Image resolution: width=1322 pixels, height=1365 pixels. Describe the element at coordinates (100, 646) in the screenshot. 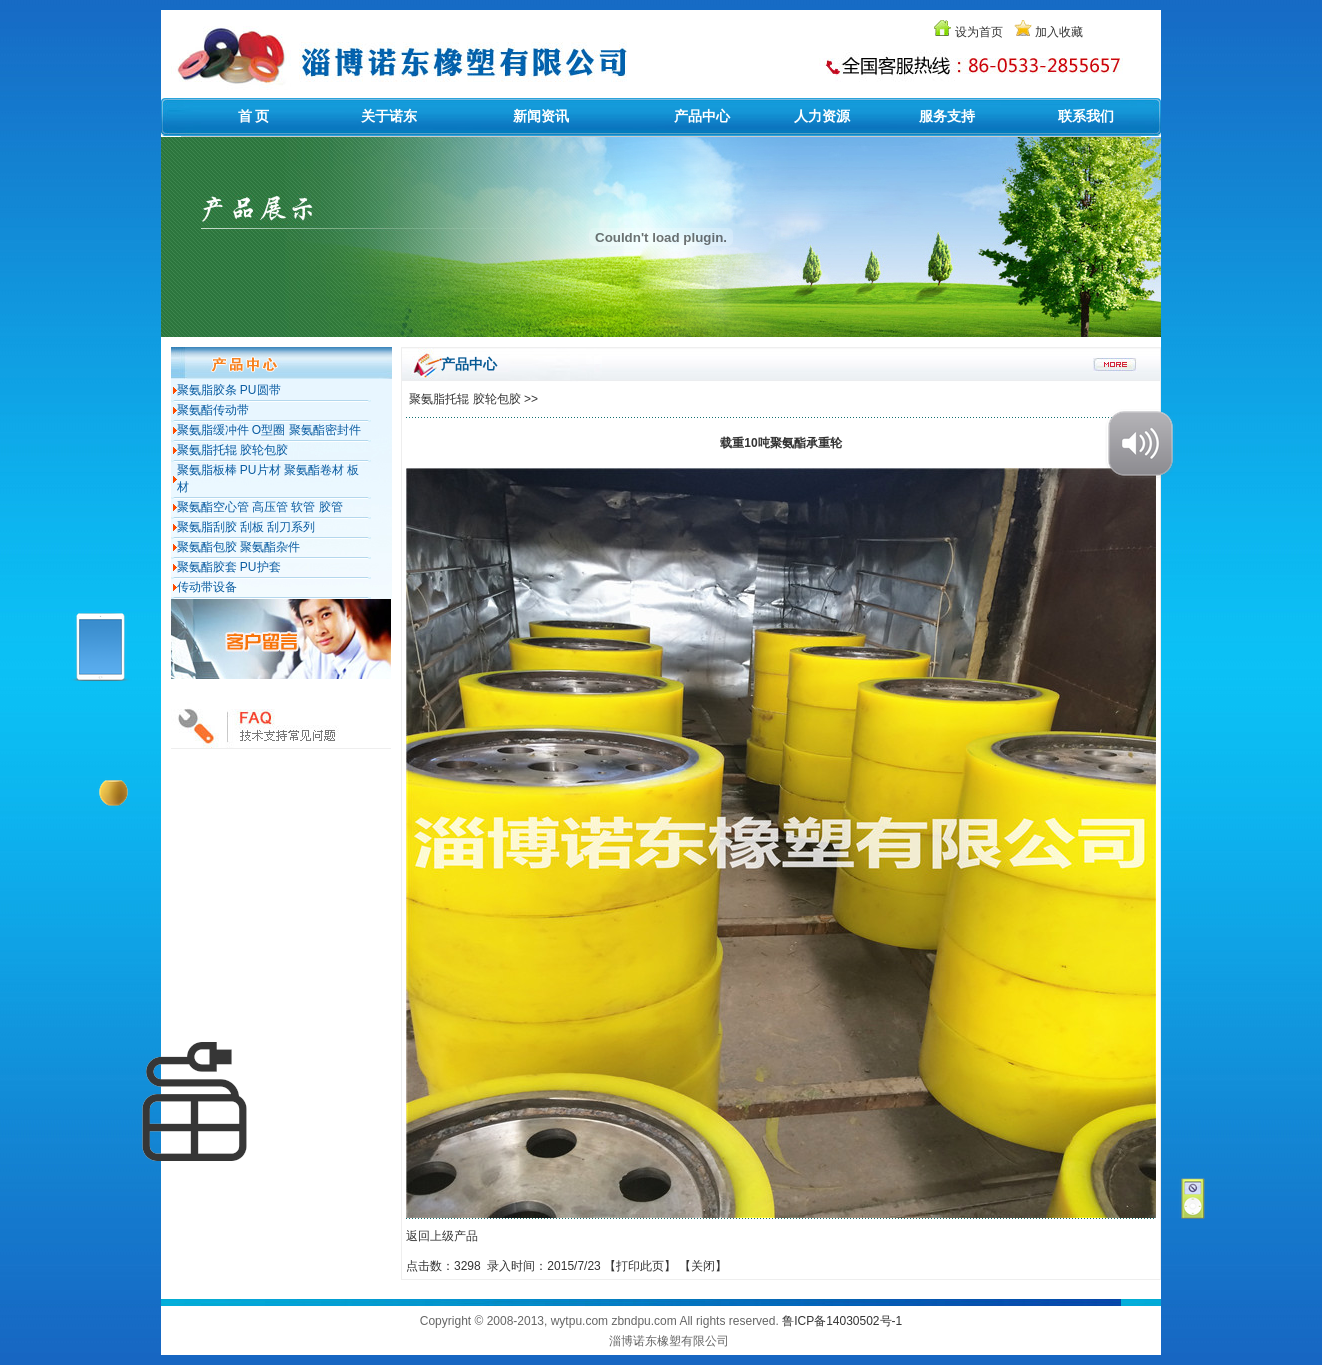

I see `manage connected iPad device` at that location.